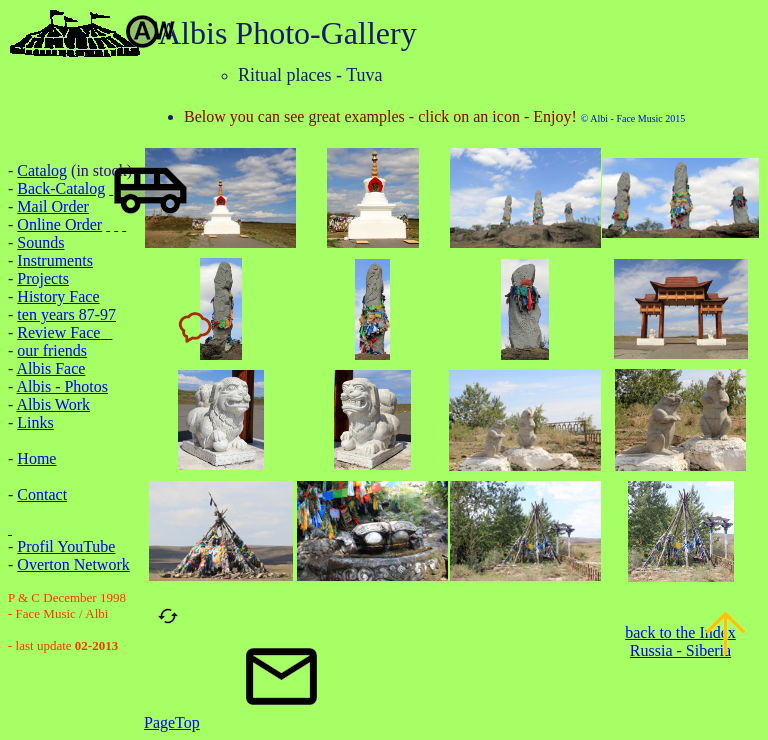  Describe the element at coordinates (168, 616) in the screenshot. I see `refresh or reload content` at that location.